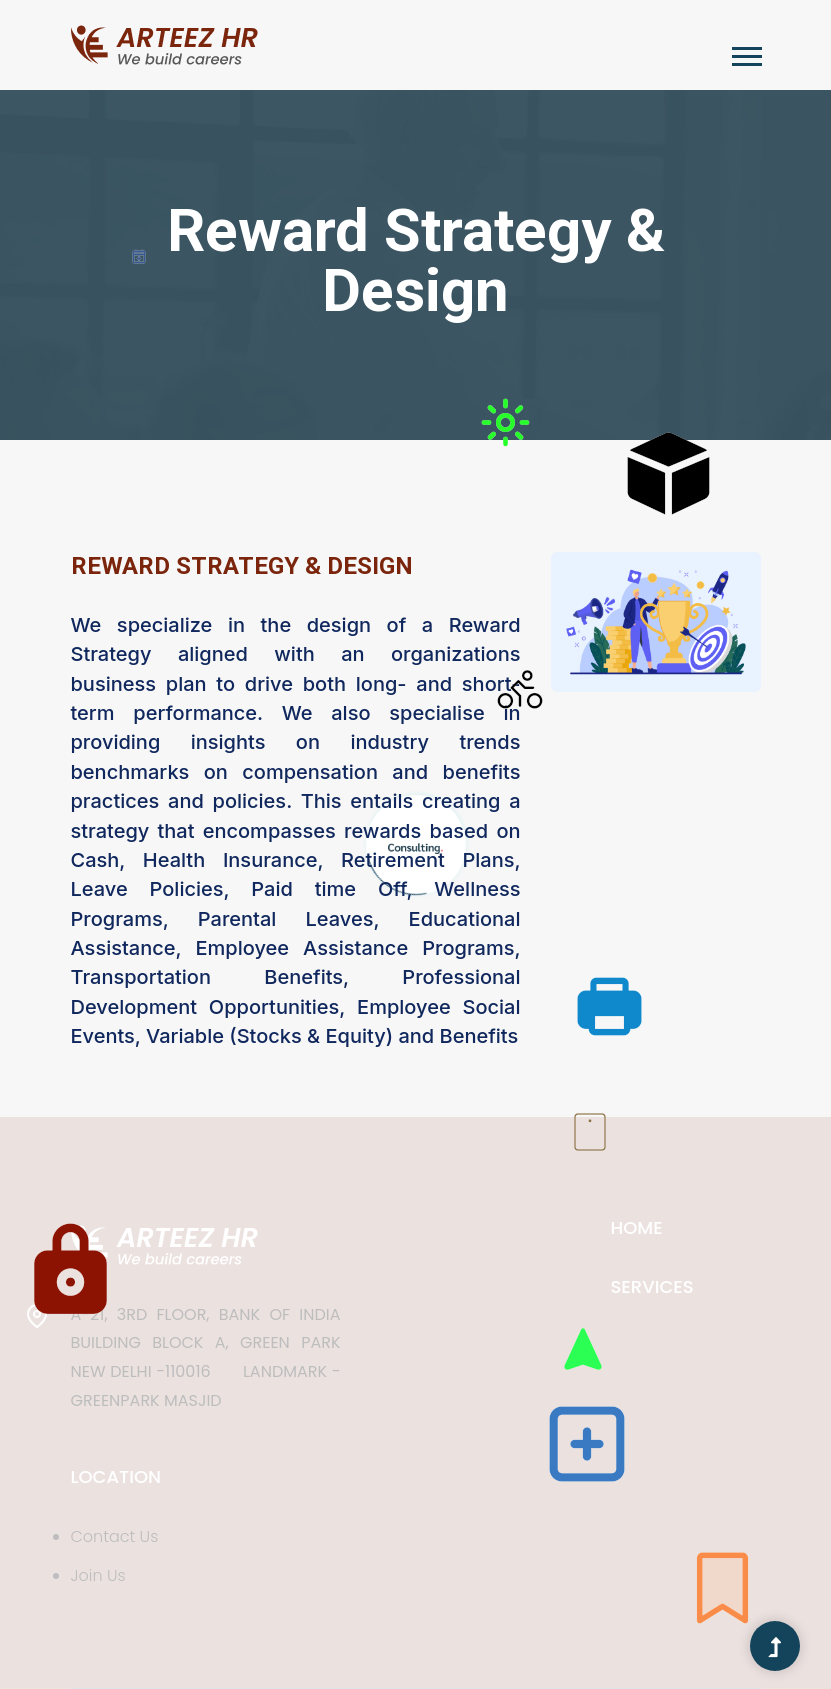  Describe the element at coordinates (139, 257) in the screenshot. I see `add a new event to the calendar` at that location.